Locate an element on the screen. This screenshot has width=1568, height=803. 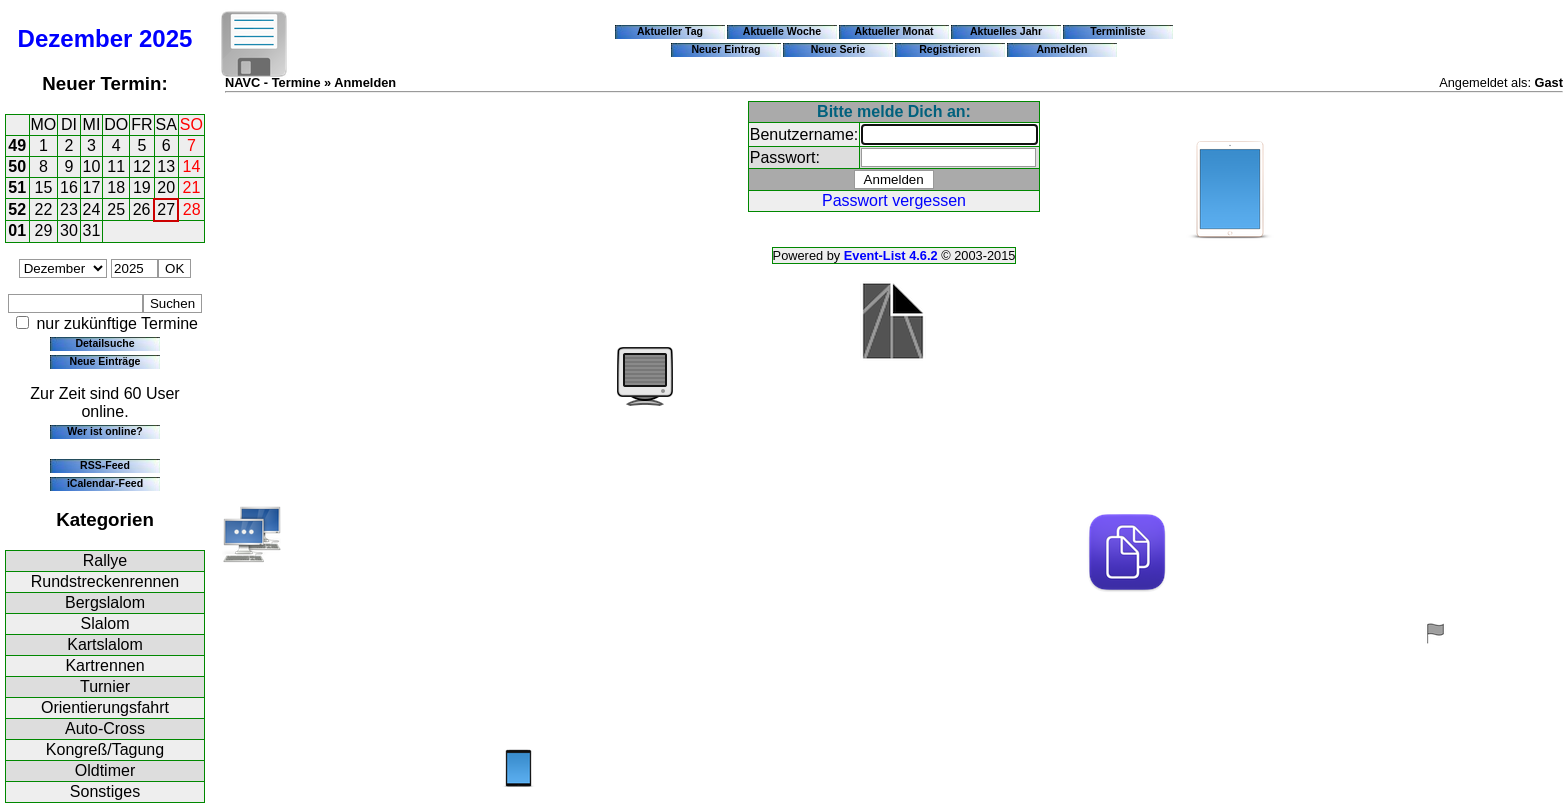
duplicate or copy a document is located at coordinates (1127, 552).